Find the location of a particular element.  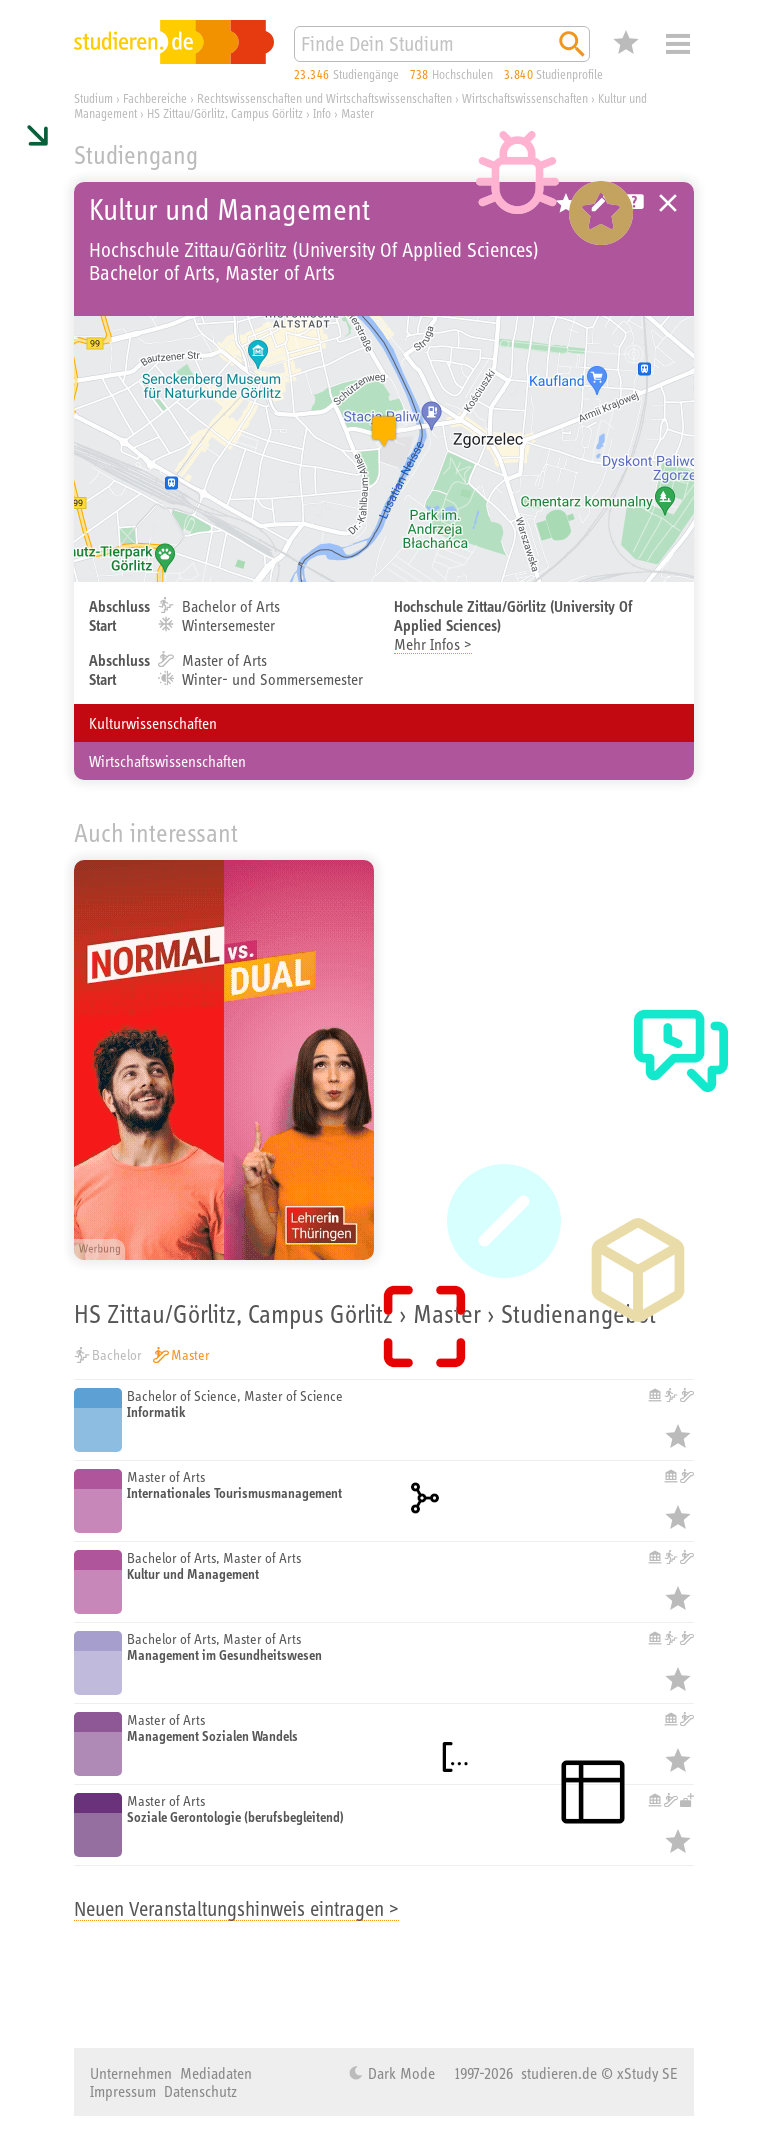

indicates an outdated or stale discussion thread is located at coordinates (681, 1051).